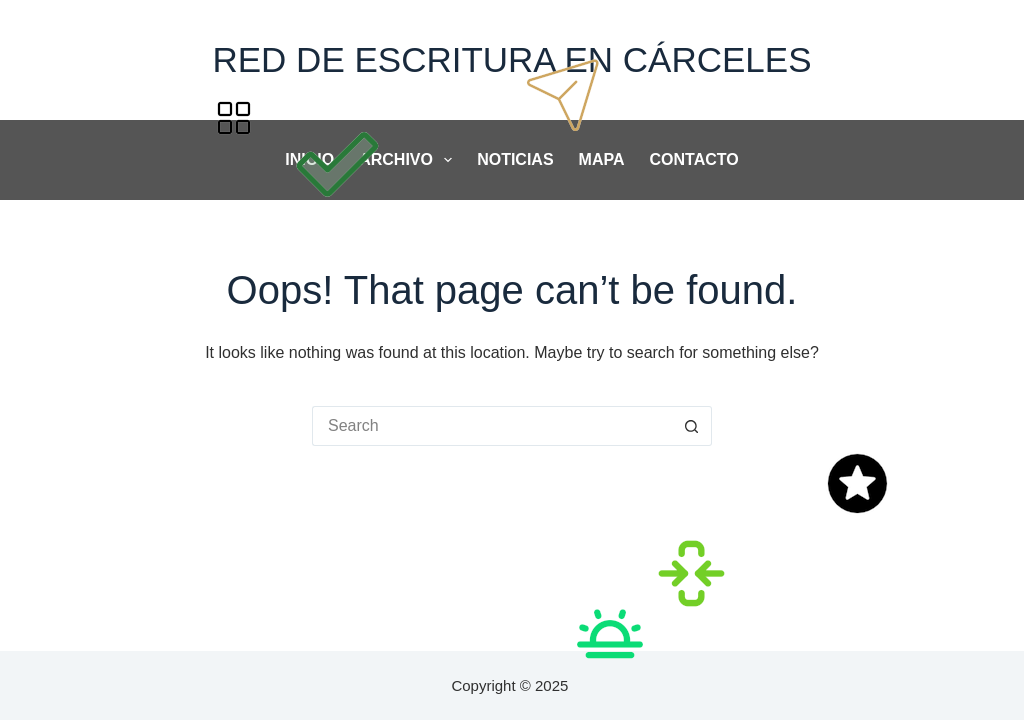  I want to click on narrow the viewport width, so click(691, 573).